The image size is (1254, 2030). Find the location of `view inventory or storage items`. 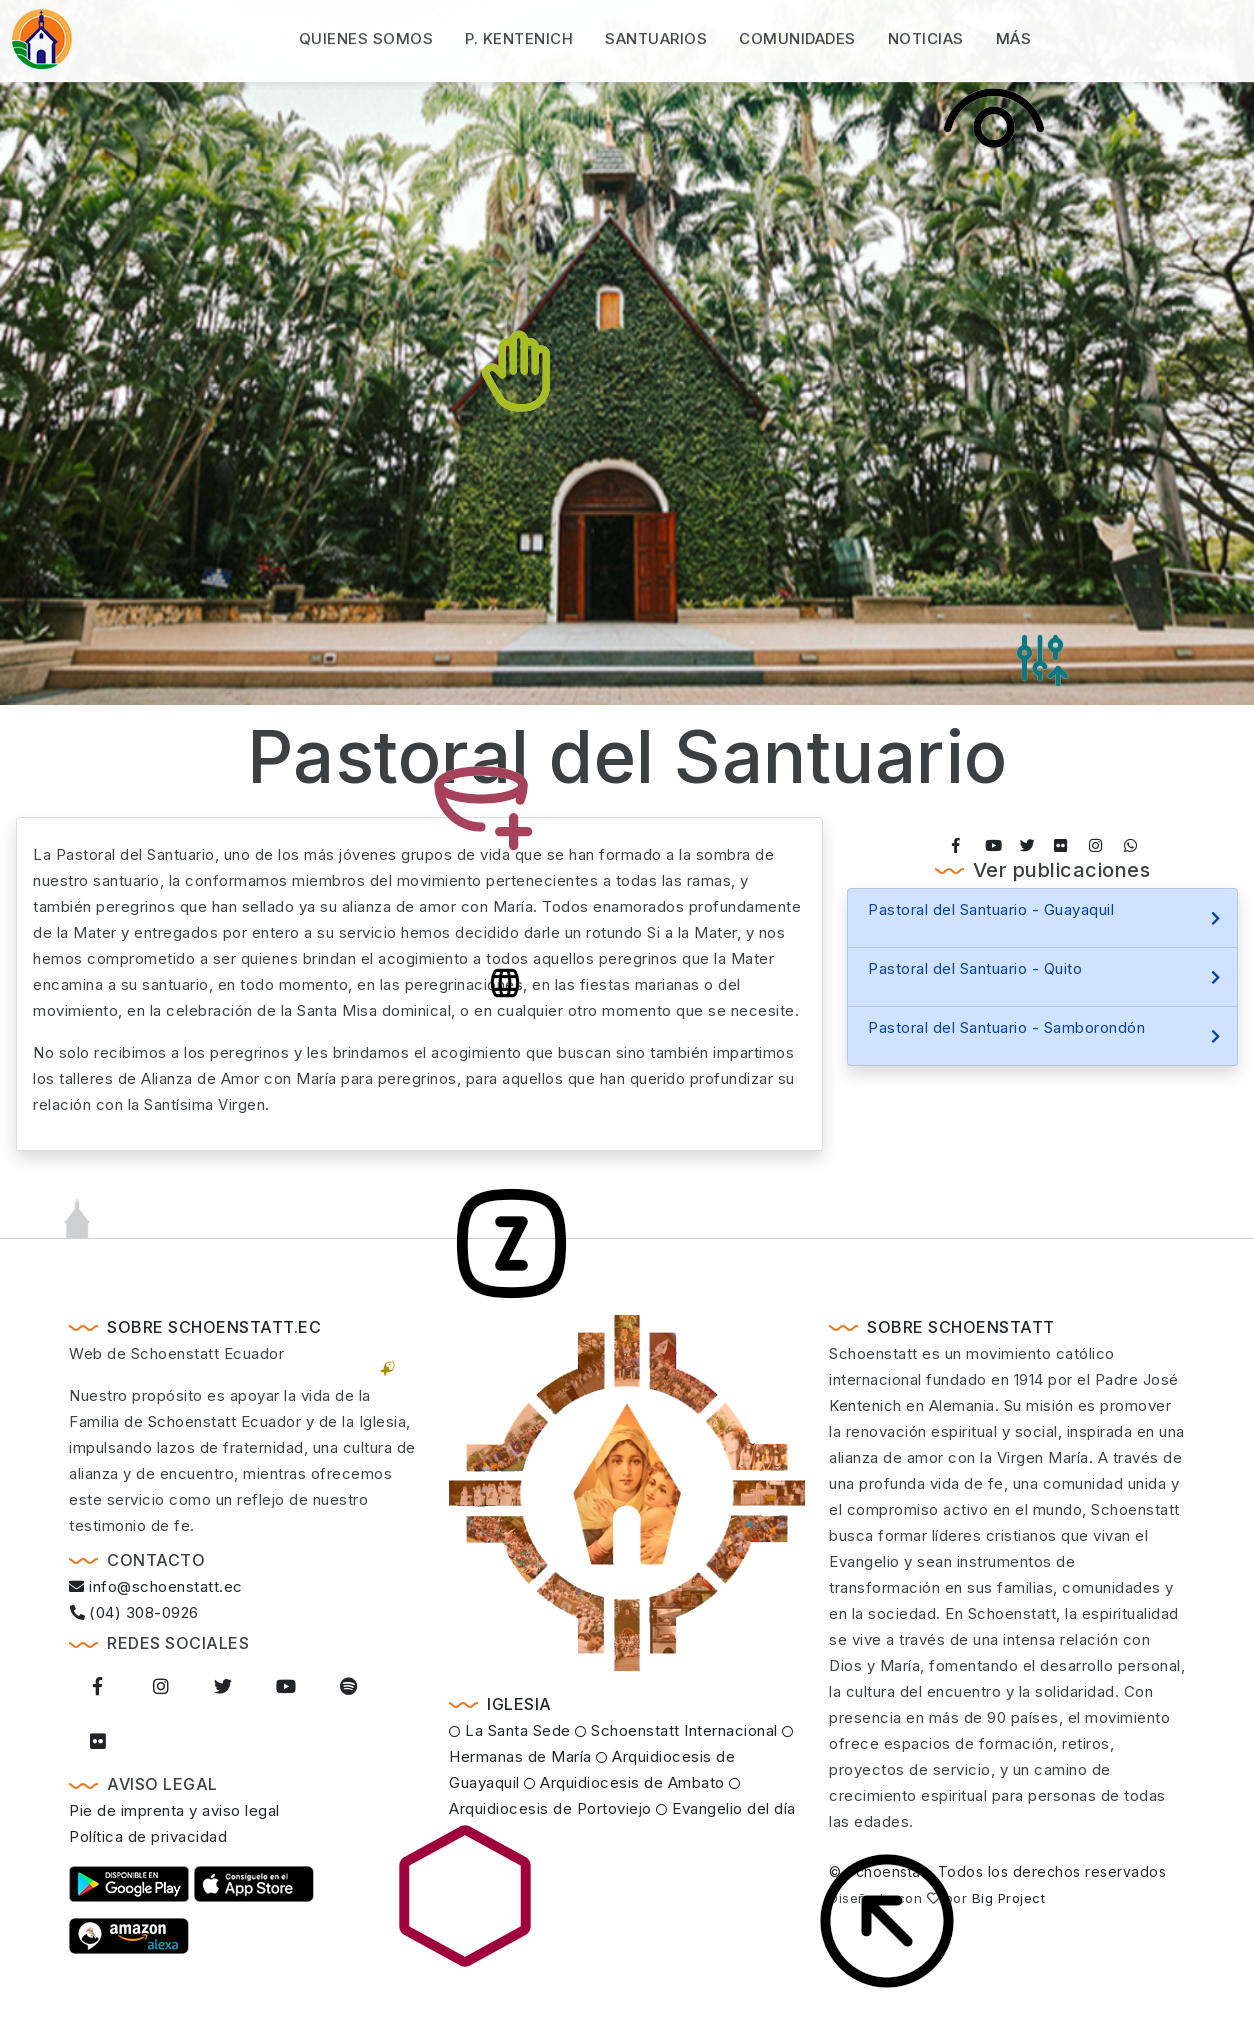

view inventory or storage items is located at coordinates (505, 983).